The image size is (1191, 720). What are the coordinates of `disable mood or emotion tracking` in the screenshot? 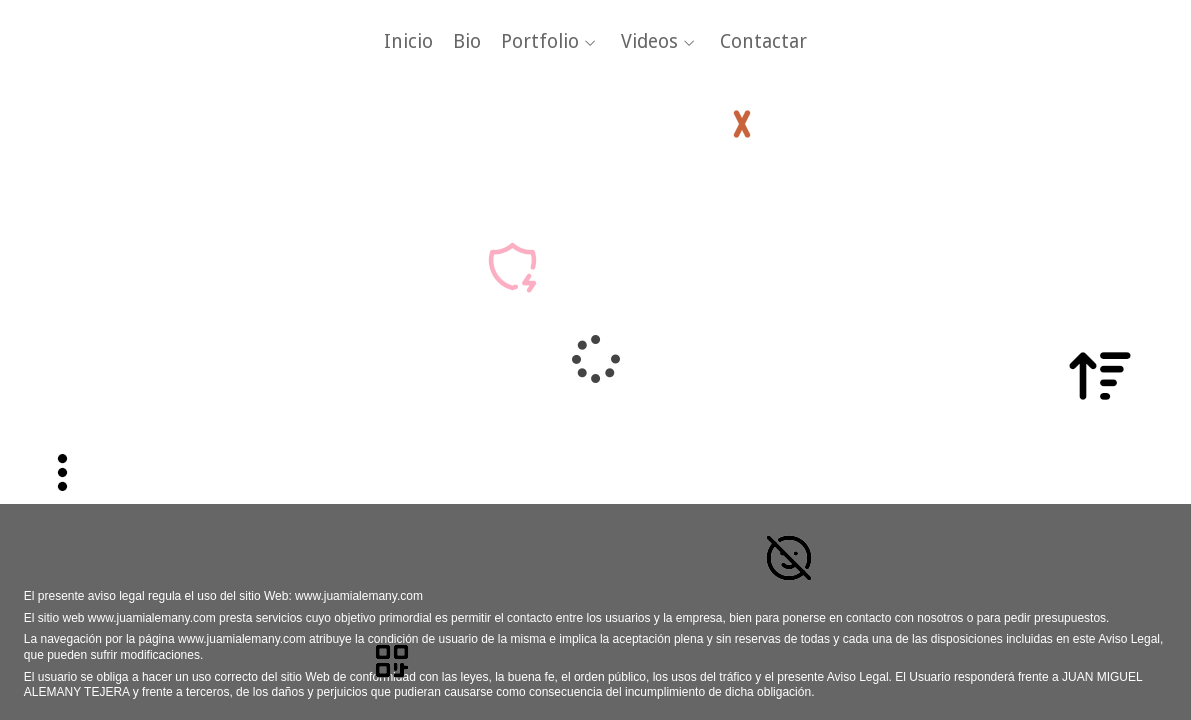 It's located at (789, 558).